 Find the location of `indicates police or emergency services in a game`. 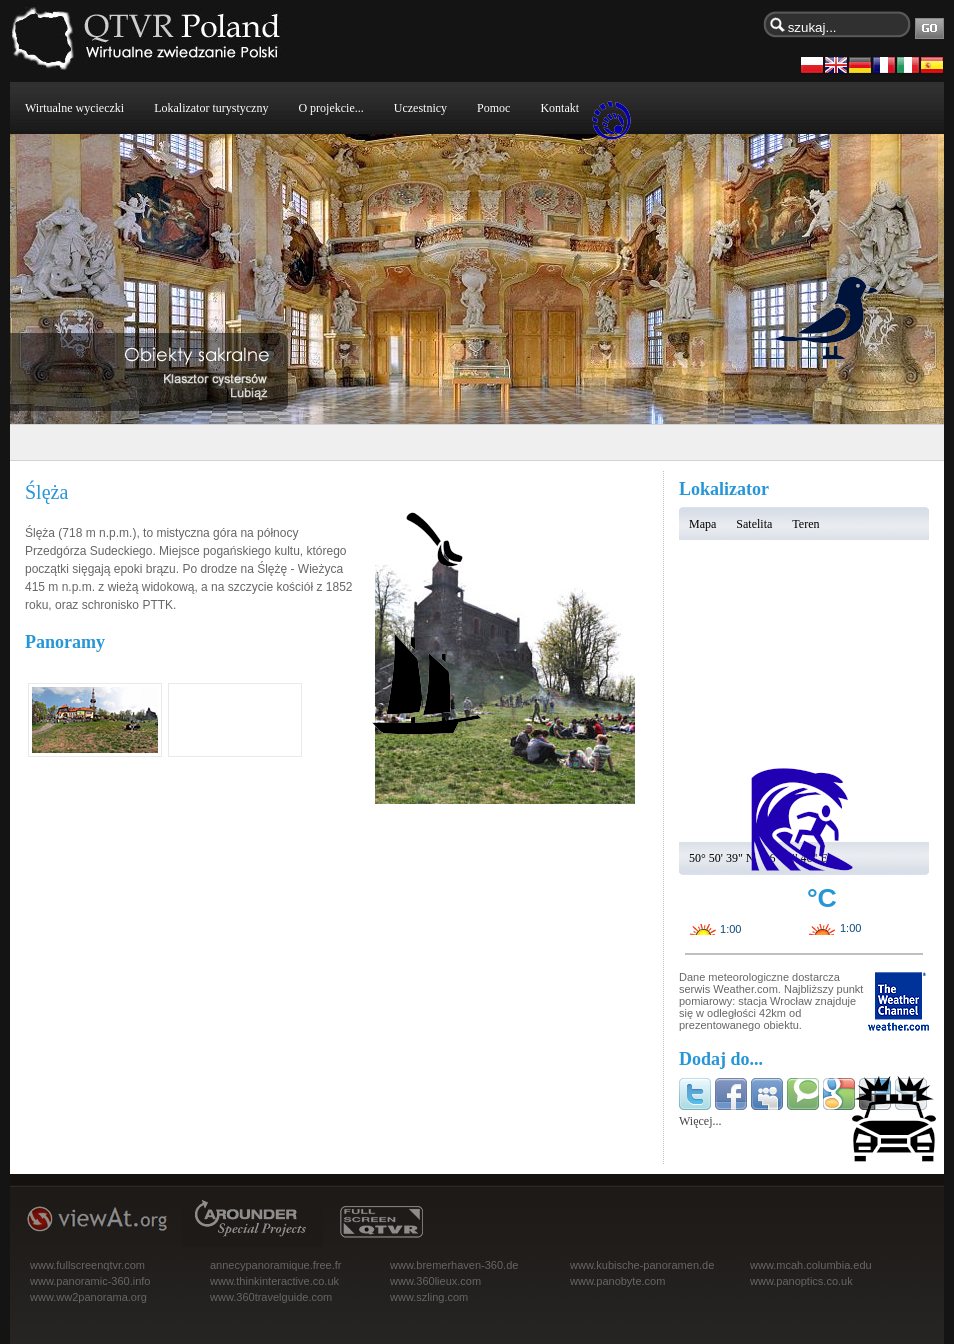

indicates police or emergency services in a game is located at coordinates (894, 1119).